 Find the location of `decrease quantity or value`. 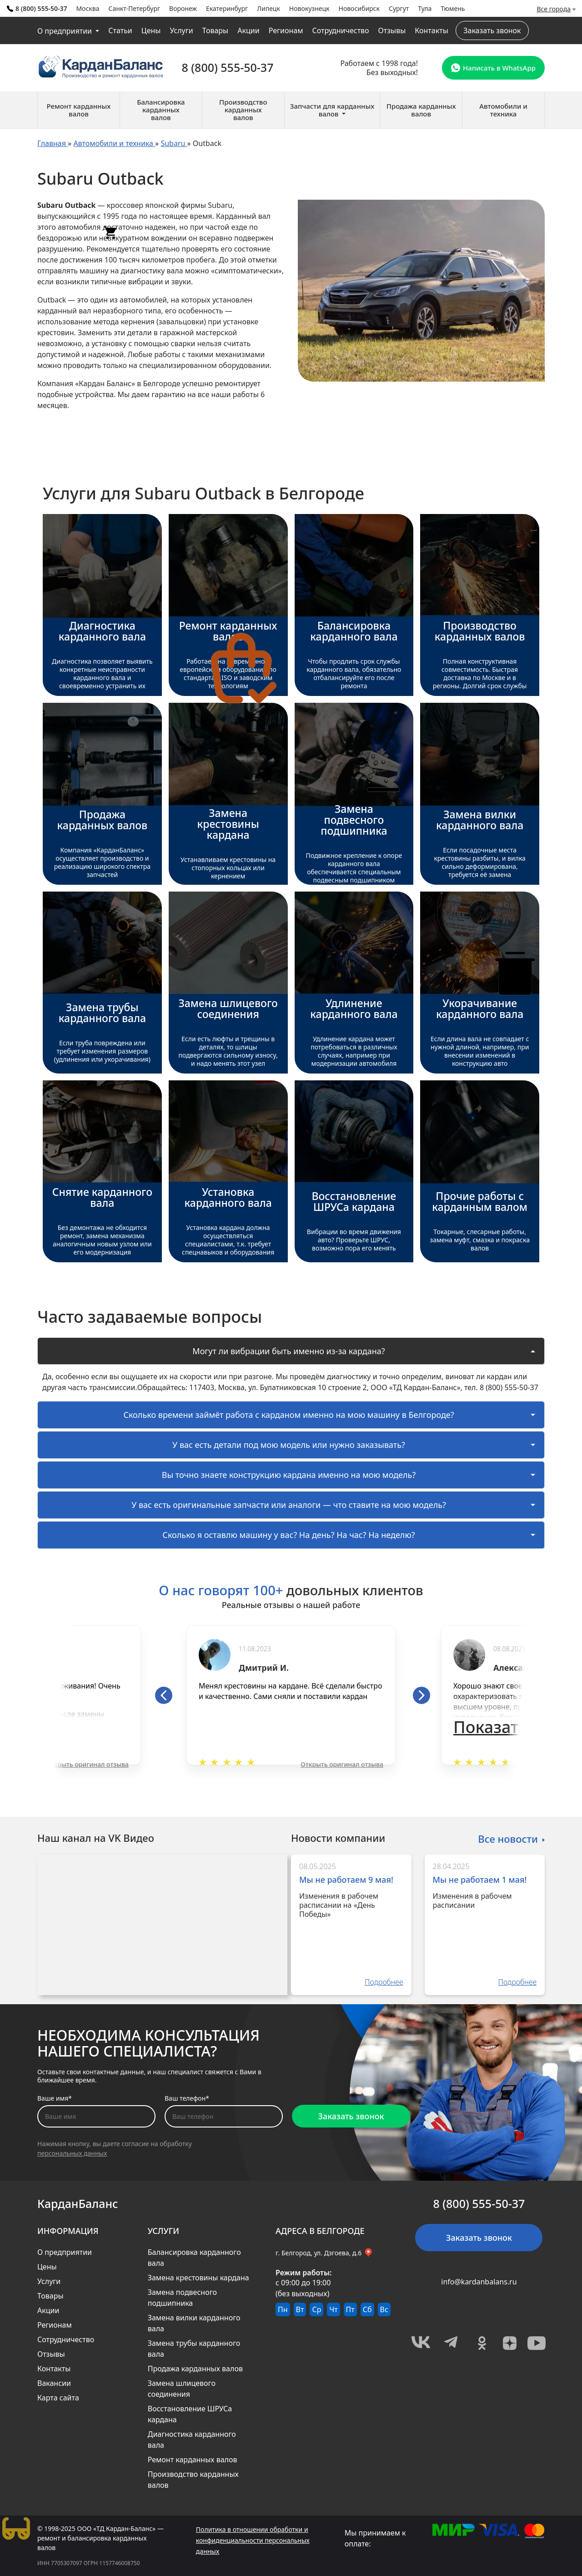

decrease quantity or value is located at coordinates (383, 790).